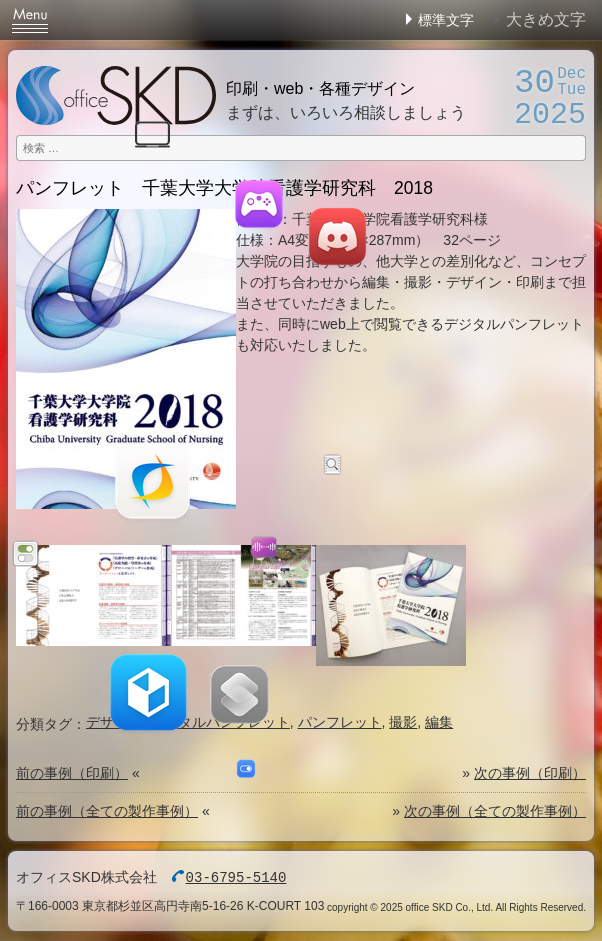 Image resolution: width=602 pixels, height=941 pixels. Describe the element at coordinates (259, 204) in the screenshot. I see `open gnome arcade gaming app` at that location.